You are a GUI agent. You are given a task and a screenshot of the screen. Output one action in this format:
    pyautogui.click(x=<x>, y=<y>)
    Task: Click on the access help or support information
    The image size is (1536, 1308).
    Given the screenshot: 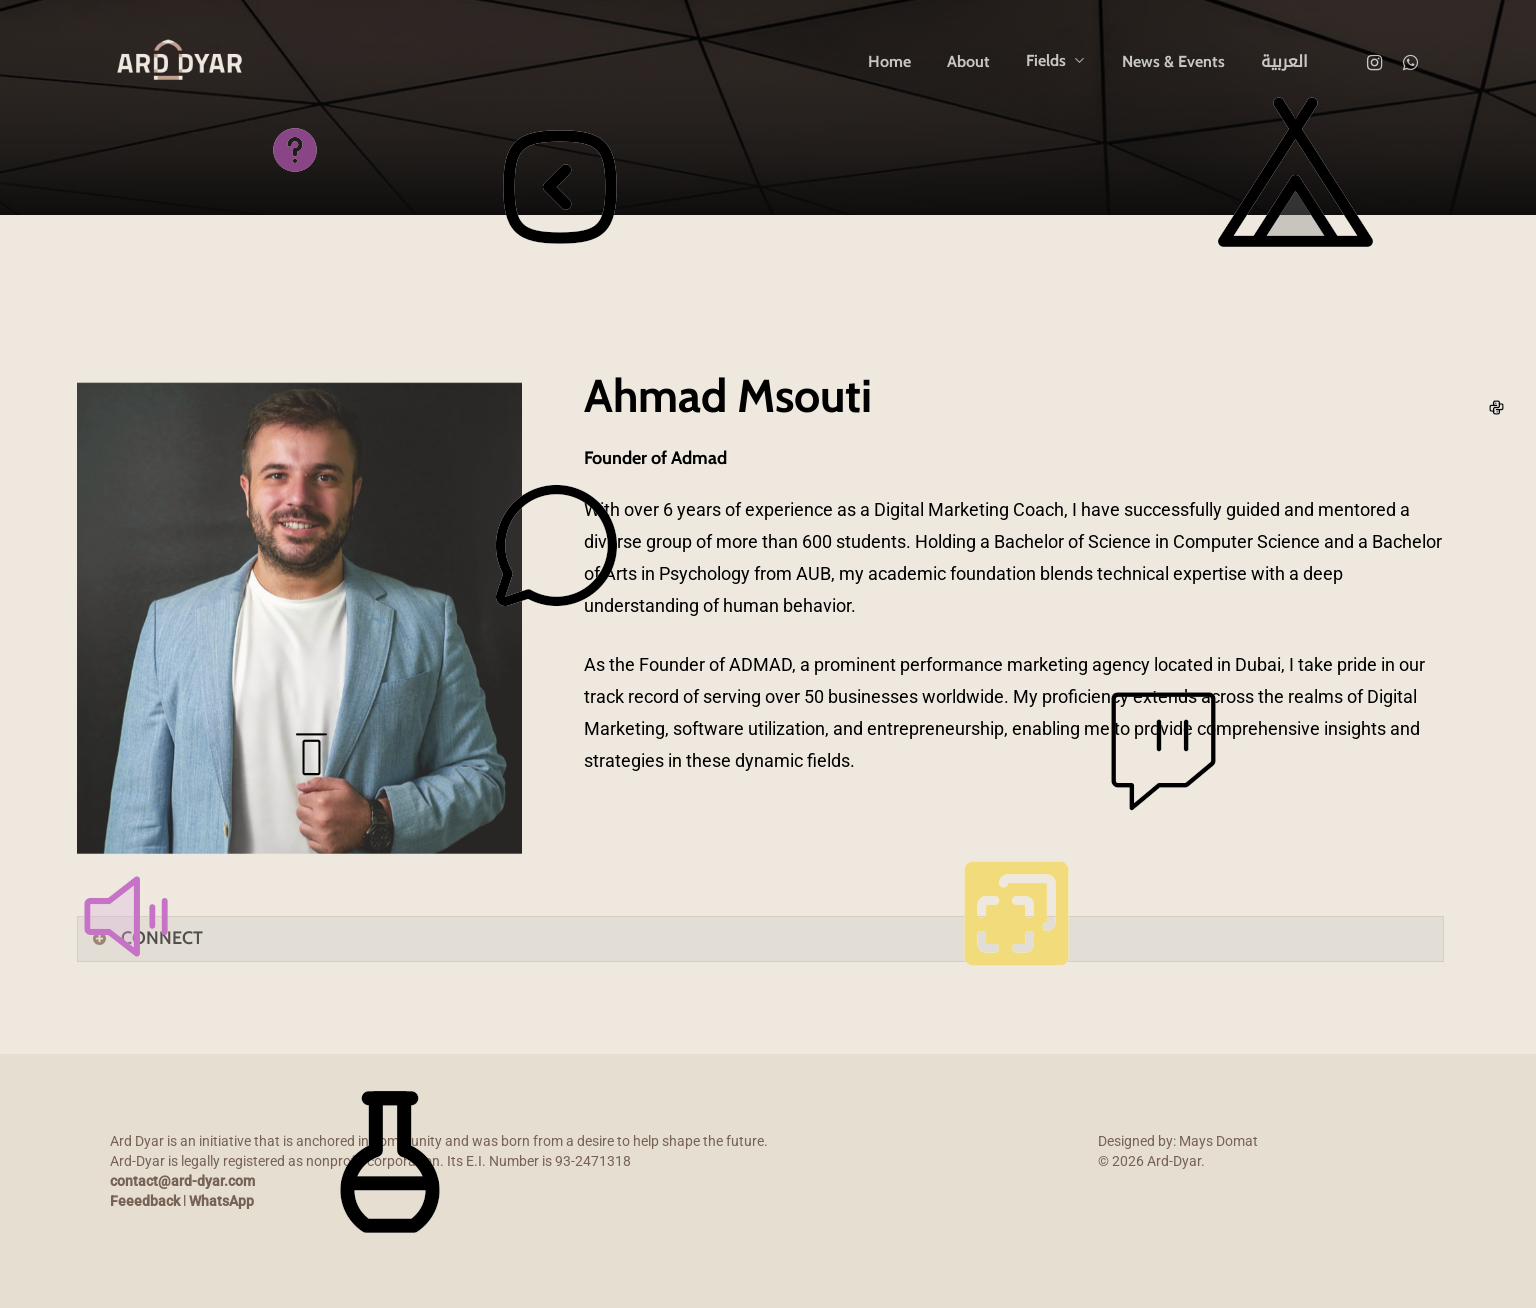 What is the action you would take?
    pyautogui.click(x=295, y=150)
    